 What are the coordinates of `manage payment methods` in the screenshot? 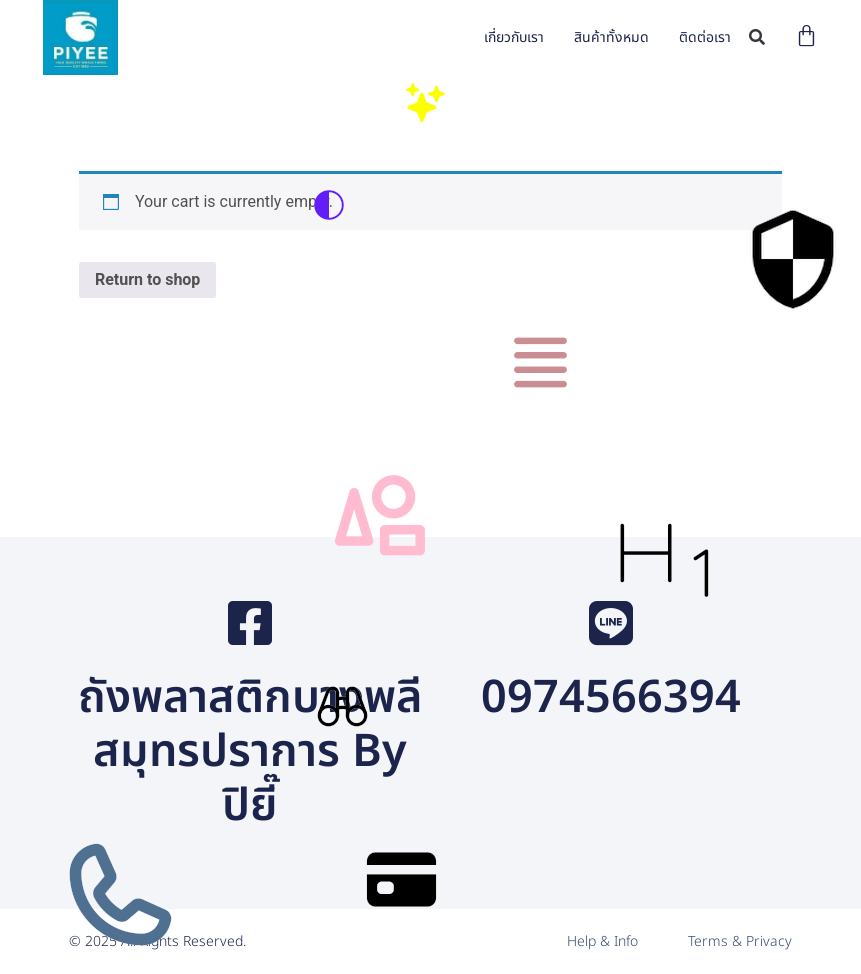 It's located at (401, 879).